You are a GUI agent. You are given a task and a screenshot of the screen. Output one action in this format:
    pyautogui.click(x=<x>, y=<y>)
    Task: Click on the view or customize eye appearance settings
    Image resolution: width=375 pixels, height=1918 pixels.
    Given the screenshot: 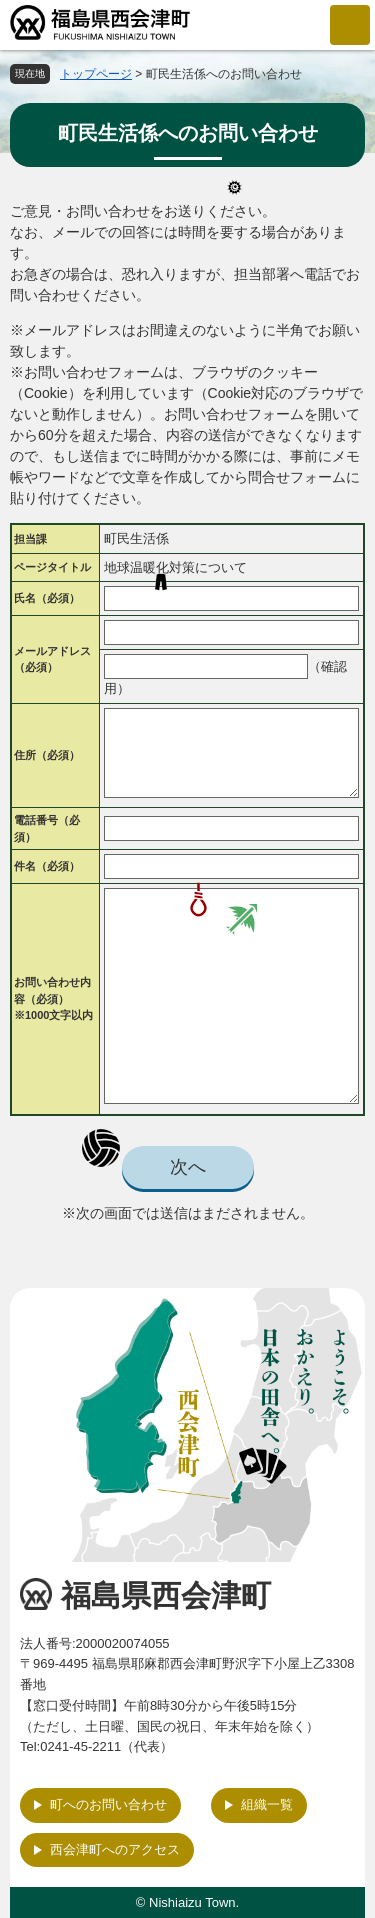 What is the action you would take?
    pyautogui.click(x=234, y=187)
    